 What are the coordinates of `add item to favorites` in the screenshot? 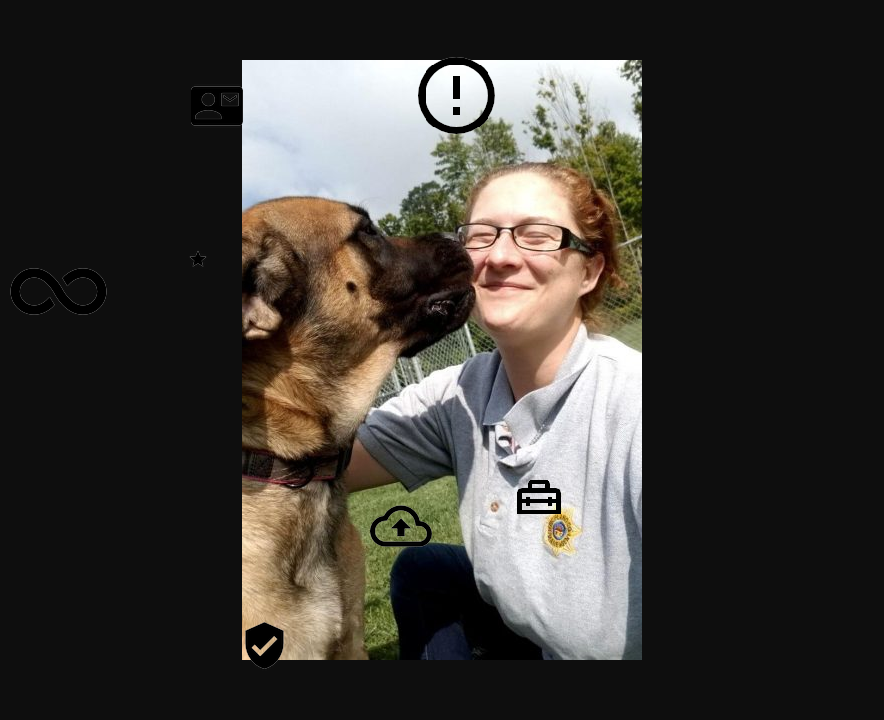 It's located at (198, 259).